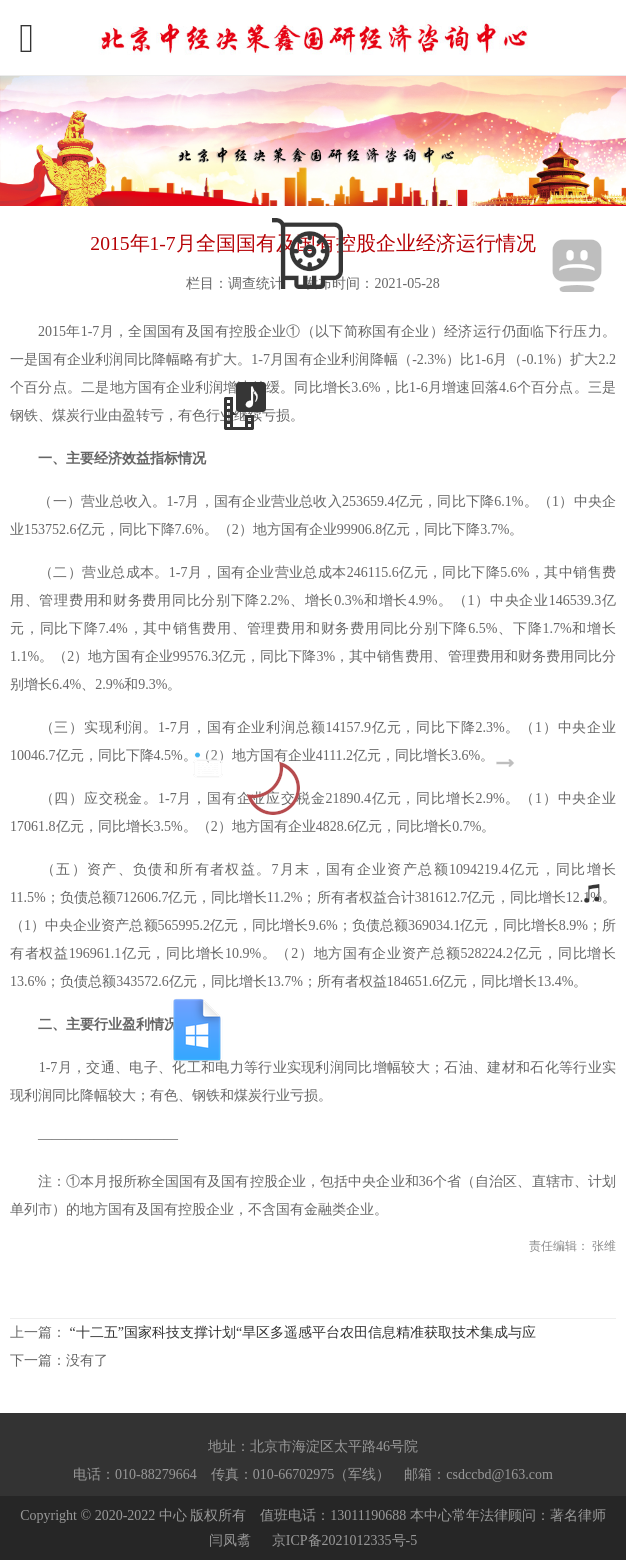  Describe the element at coordinates (307, 253) in the screenshot. I see `view graphics card information` at that location.